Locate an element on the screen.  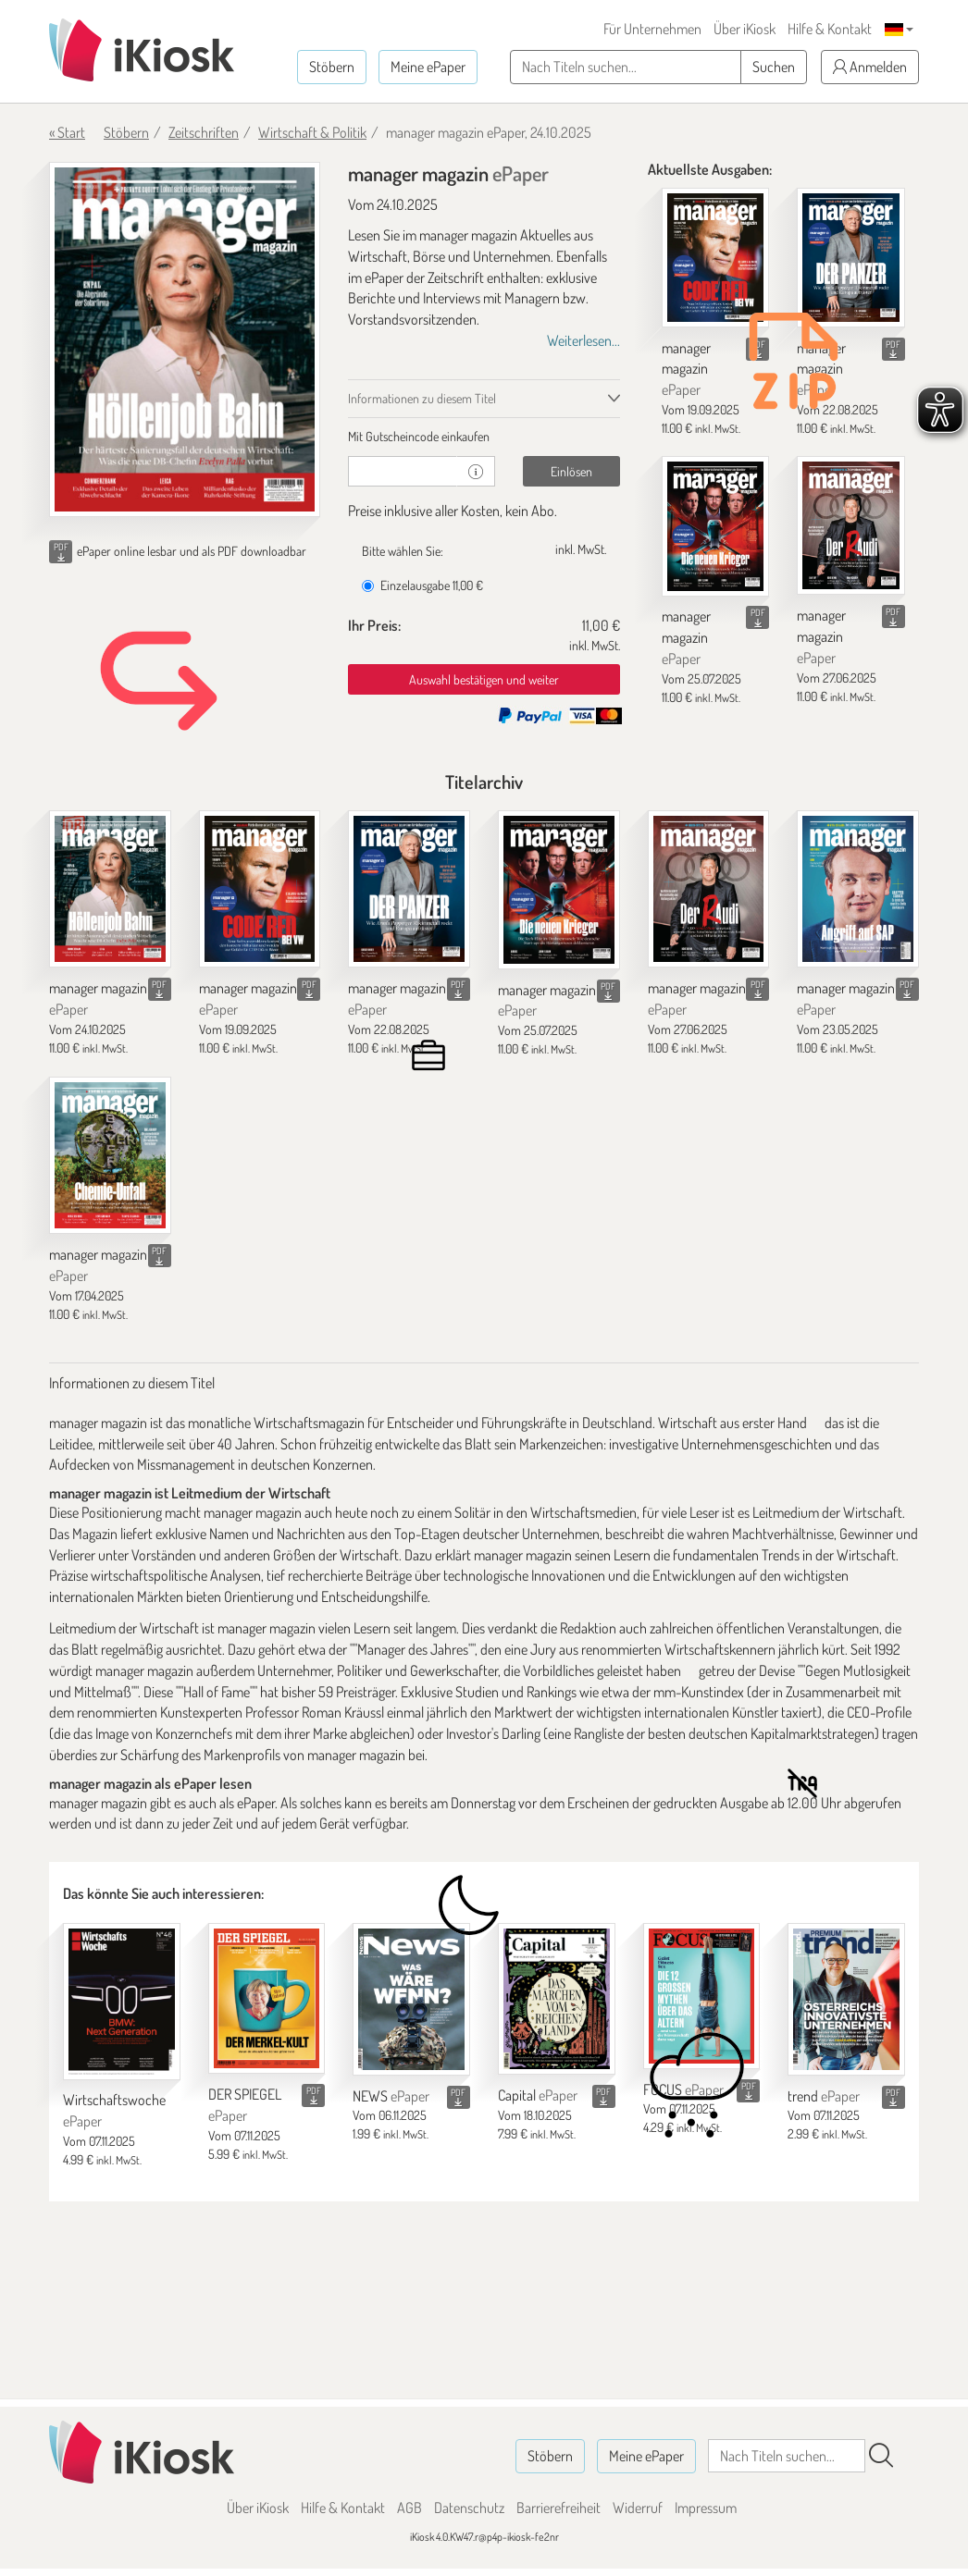
disable HTTP trace requests is located at coordinates (802, 1783).